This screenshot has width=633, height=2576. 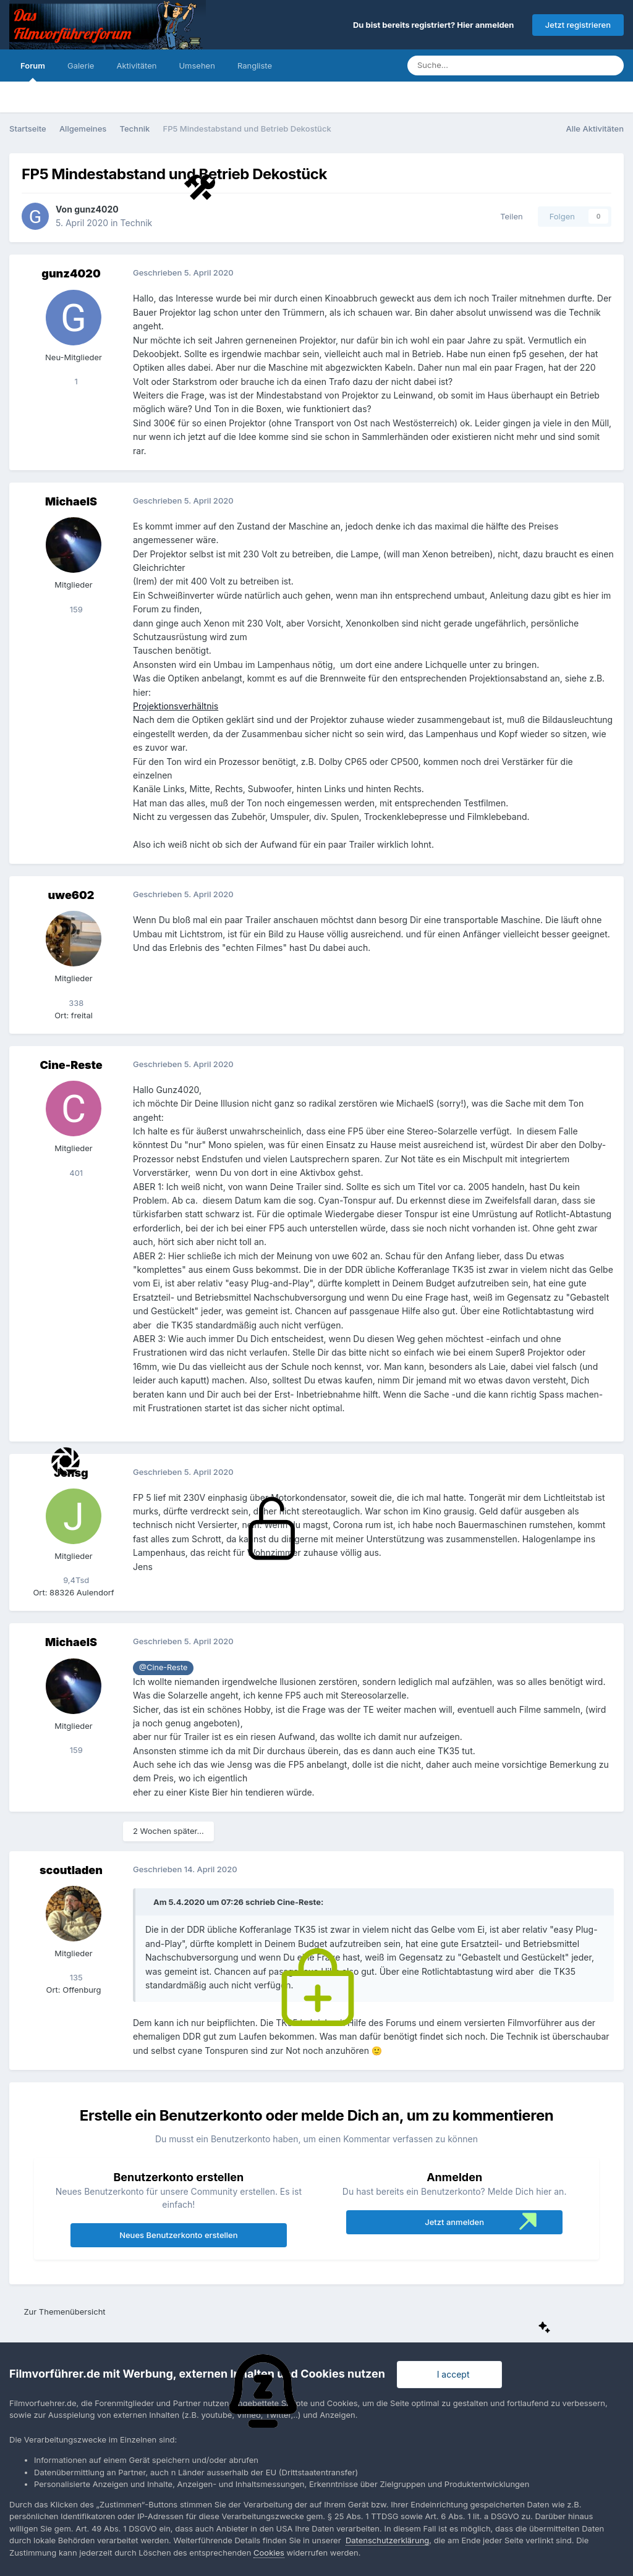 I want to click on access settings or configuration options, so click(x=200, y=187).